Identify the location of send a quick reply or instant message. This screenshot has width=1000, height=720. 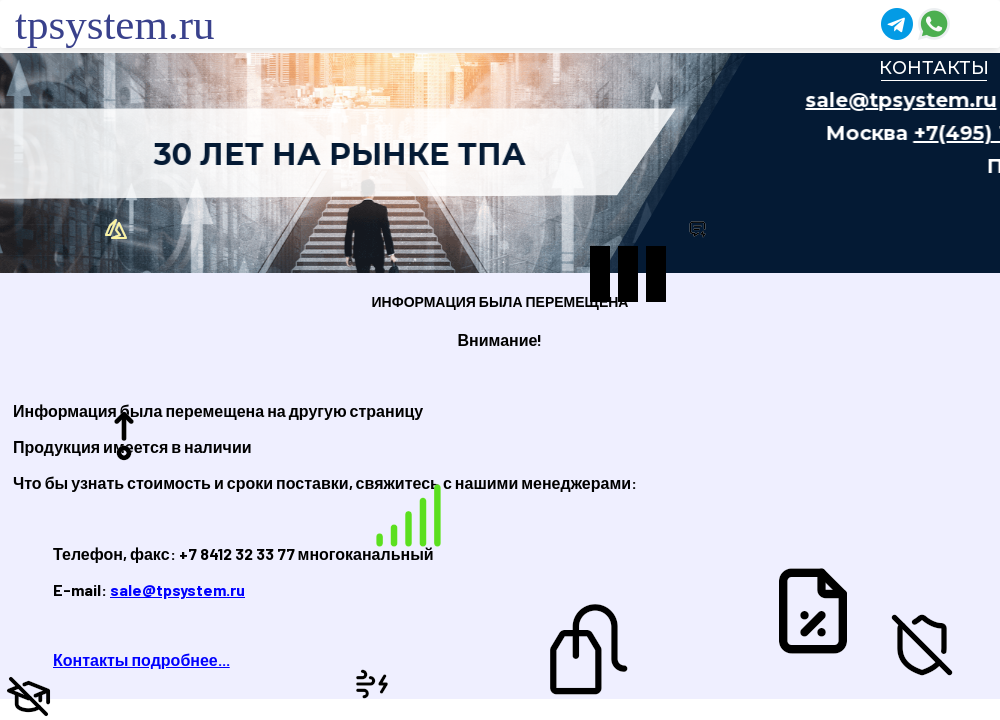
(697, 228).